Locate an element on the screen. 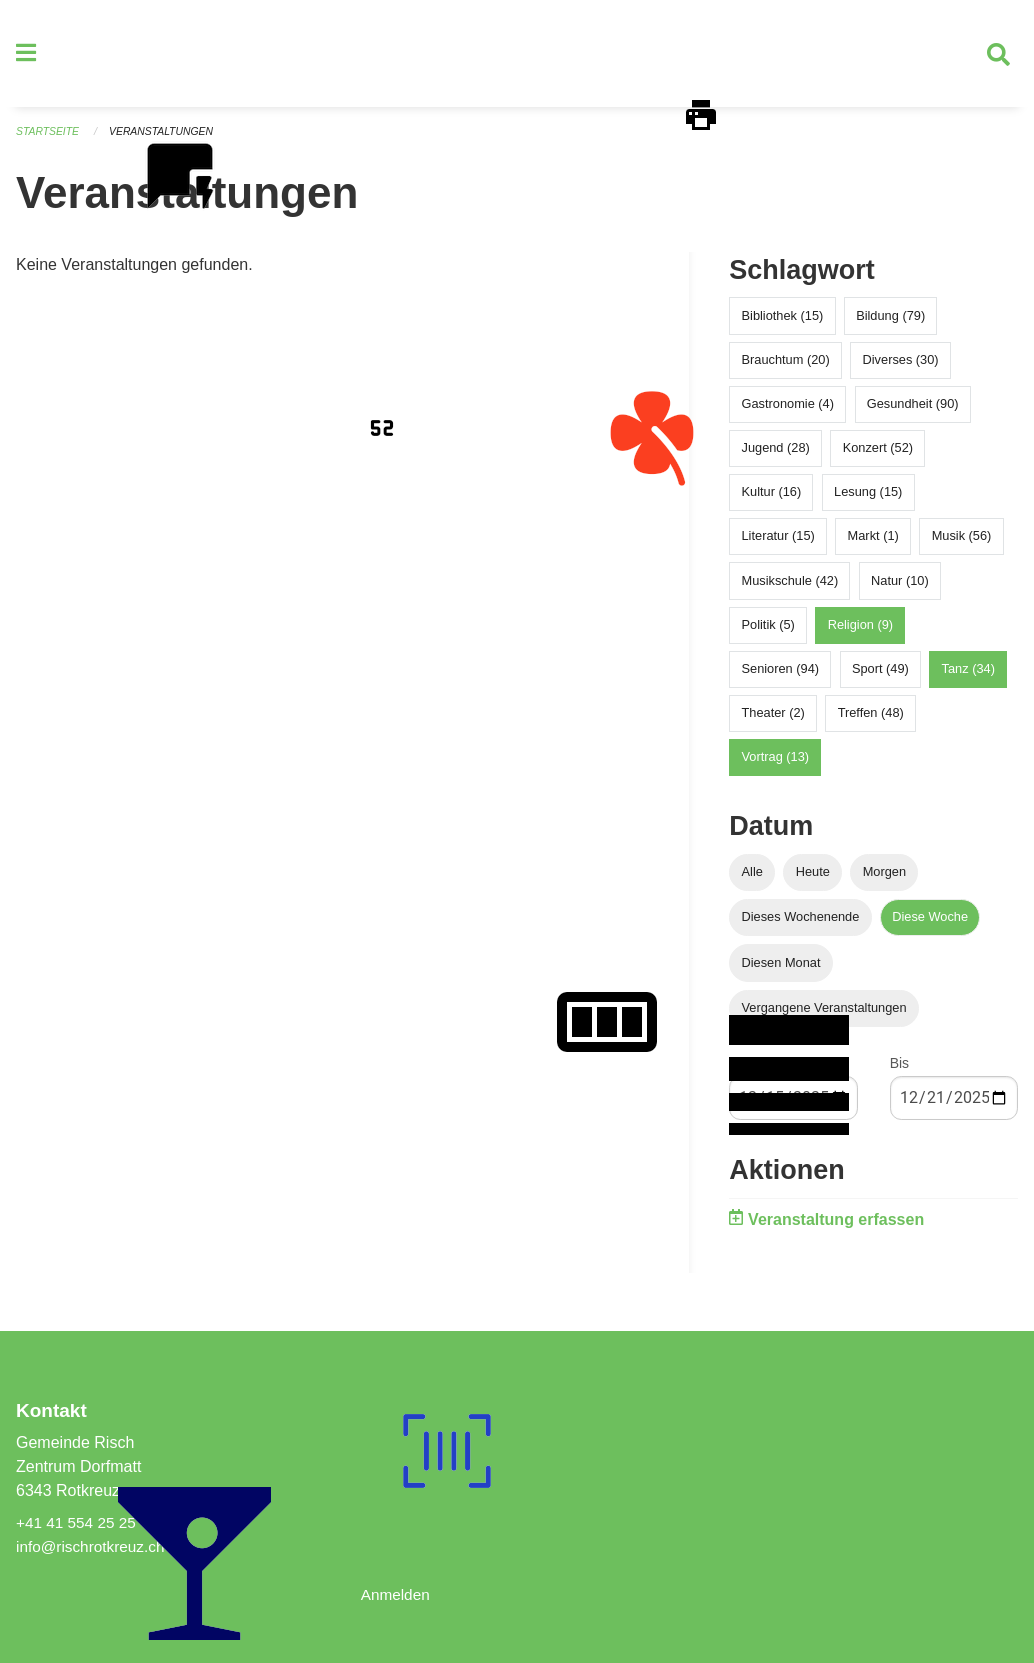  indicates a lucky or bonus reward is located at coordinates (652, 436).